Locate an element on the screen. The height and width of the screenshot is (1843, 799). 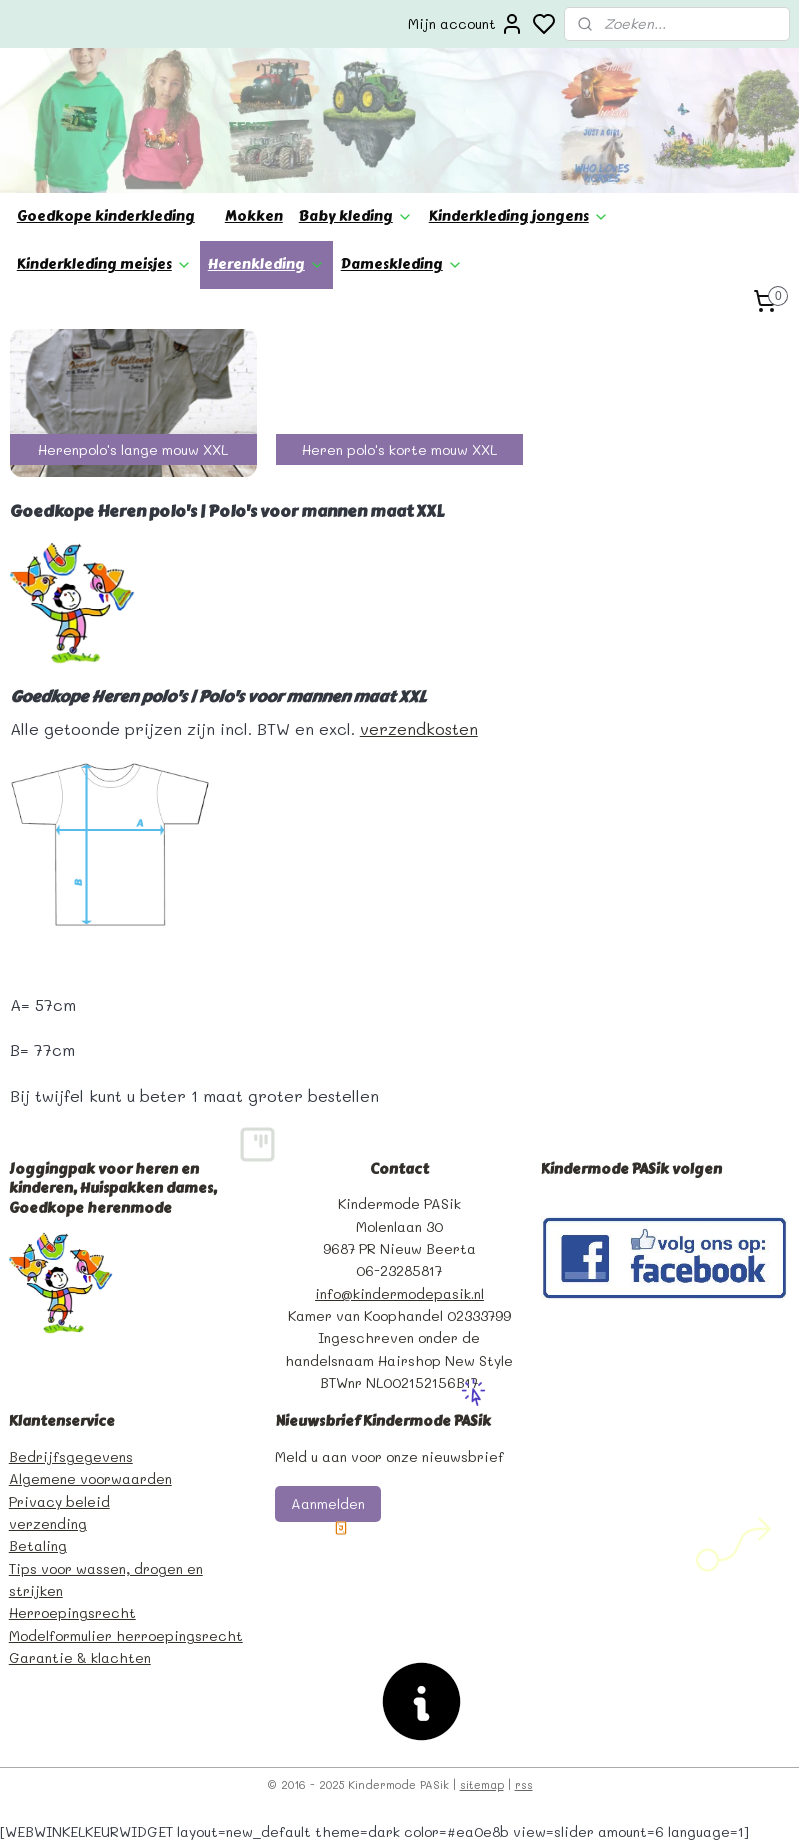
jack playing card in a card game app is located at coordinates (341, 1528).